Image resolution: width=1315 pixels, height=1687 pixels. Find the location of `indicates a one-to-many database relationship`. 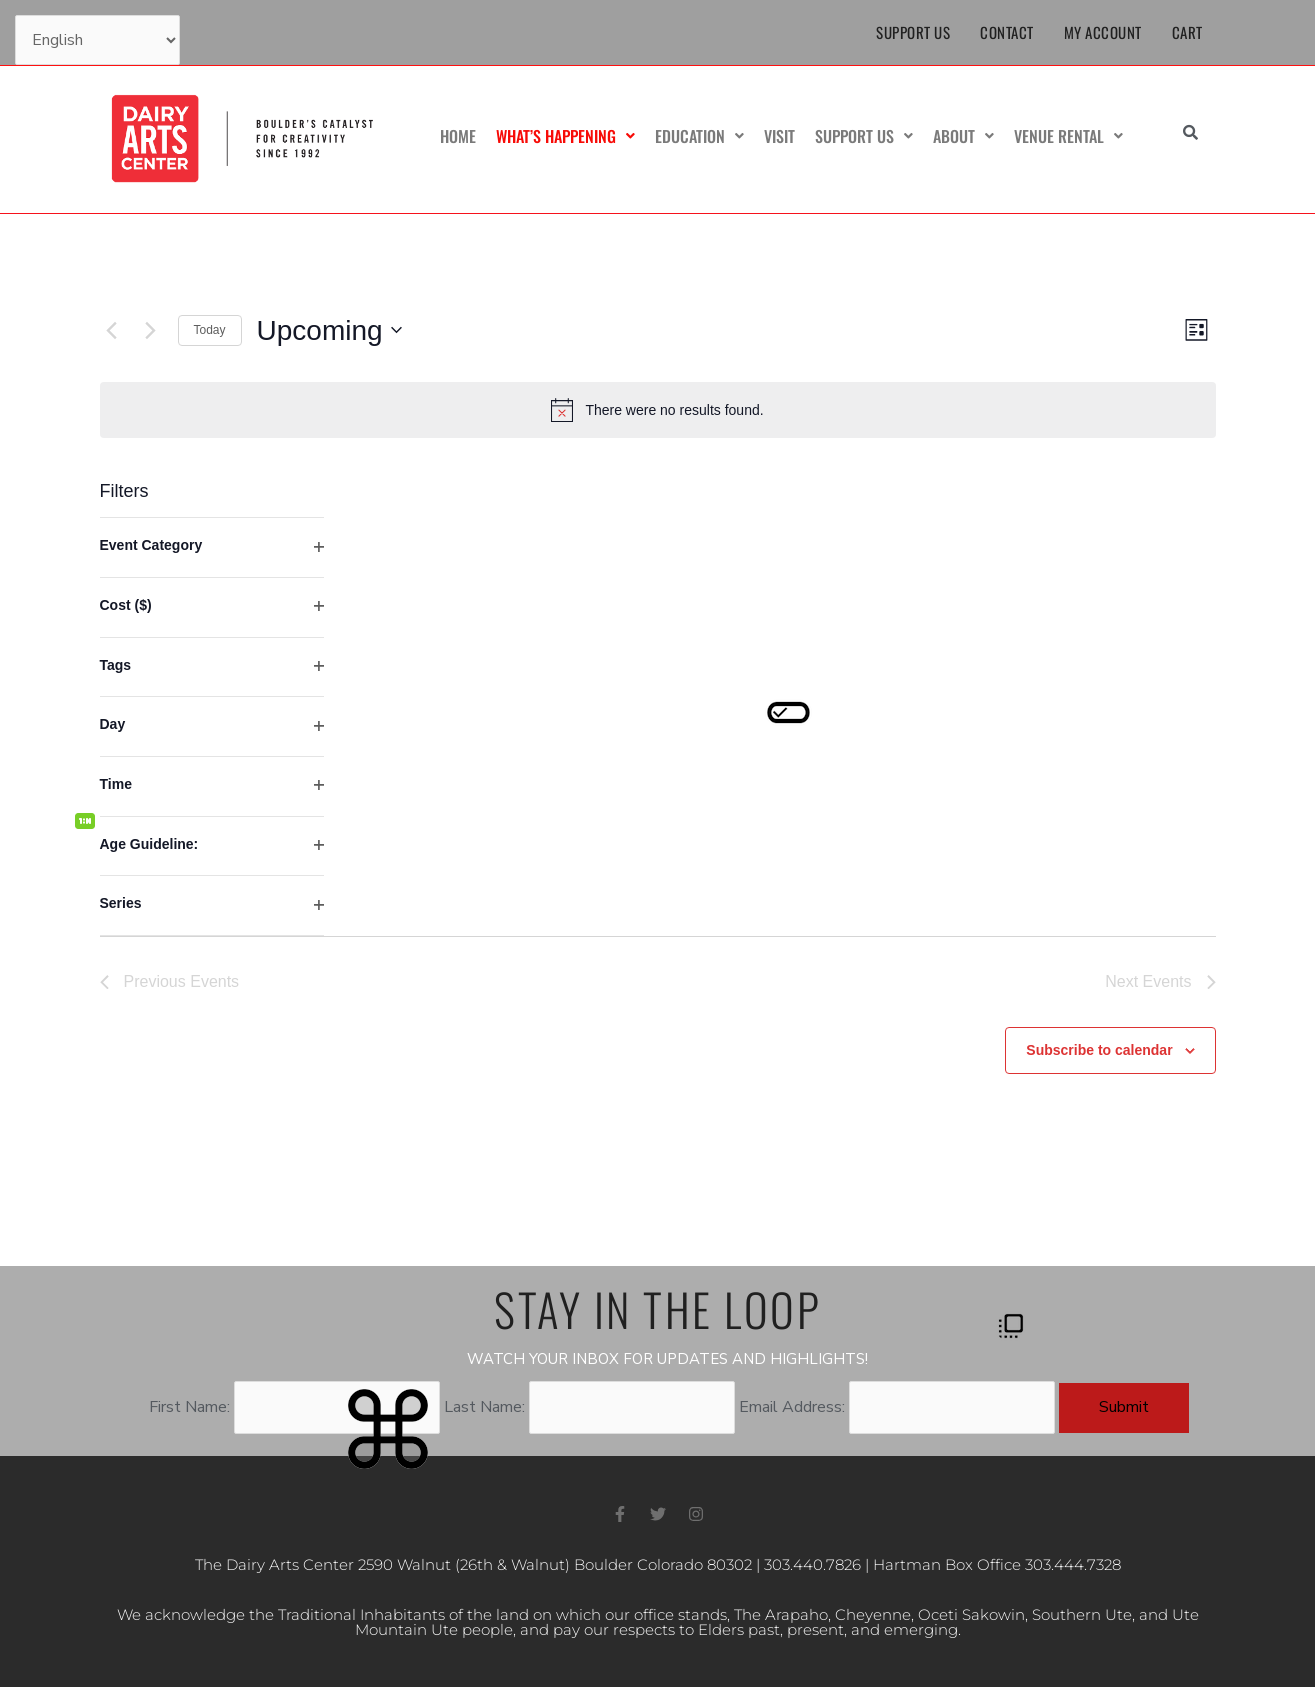

indicates a one-to-many database relationship is located at coordinates (85, 821).